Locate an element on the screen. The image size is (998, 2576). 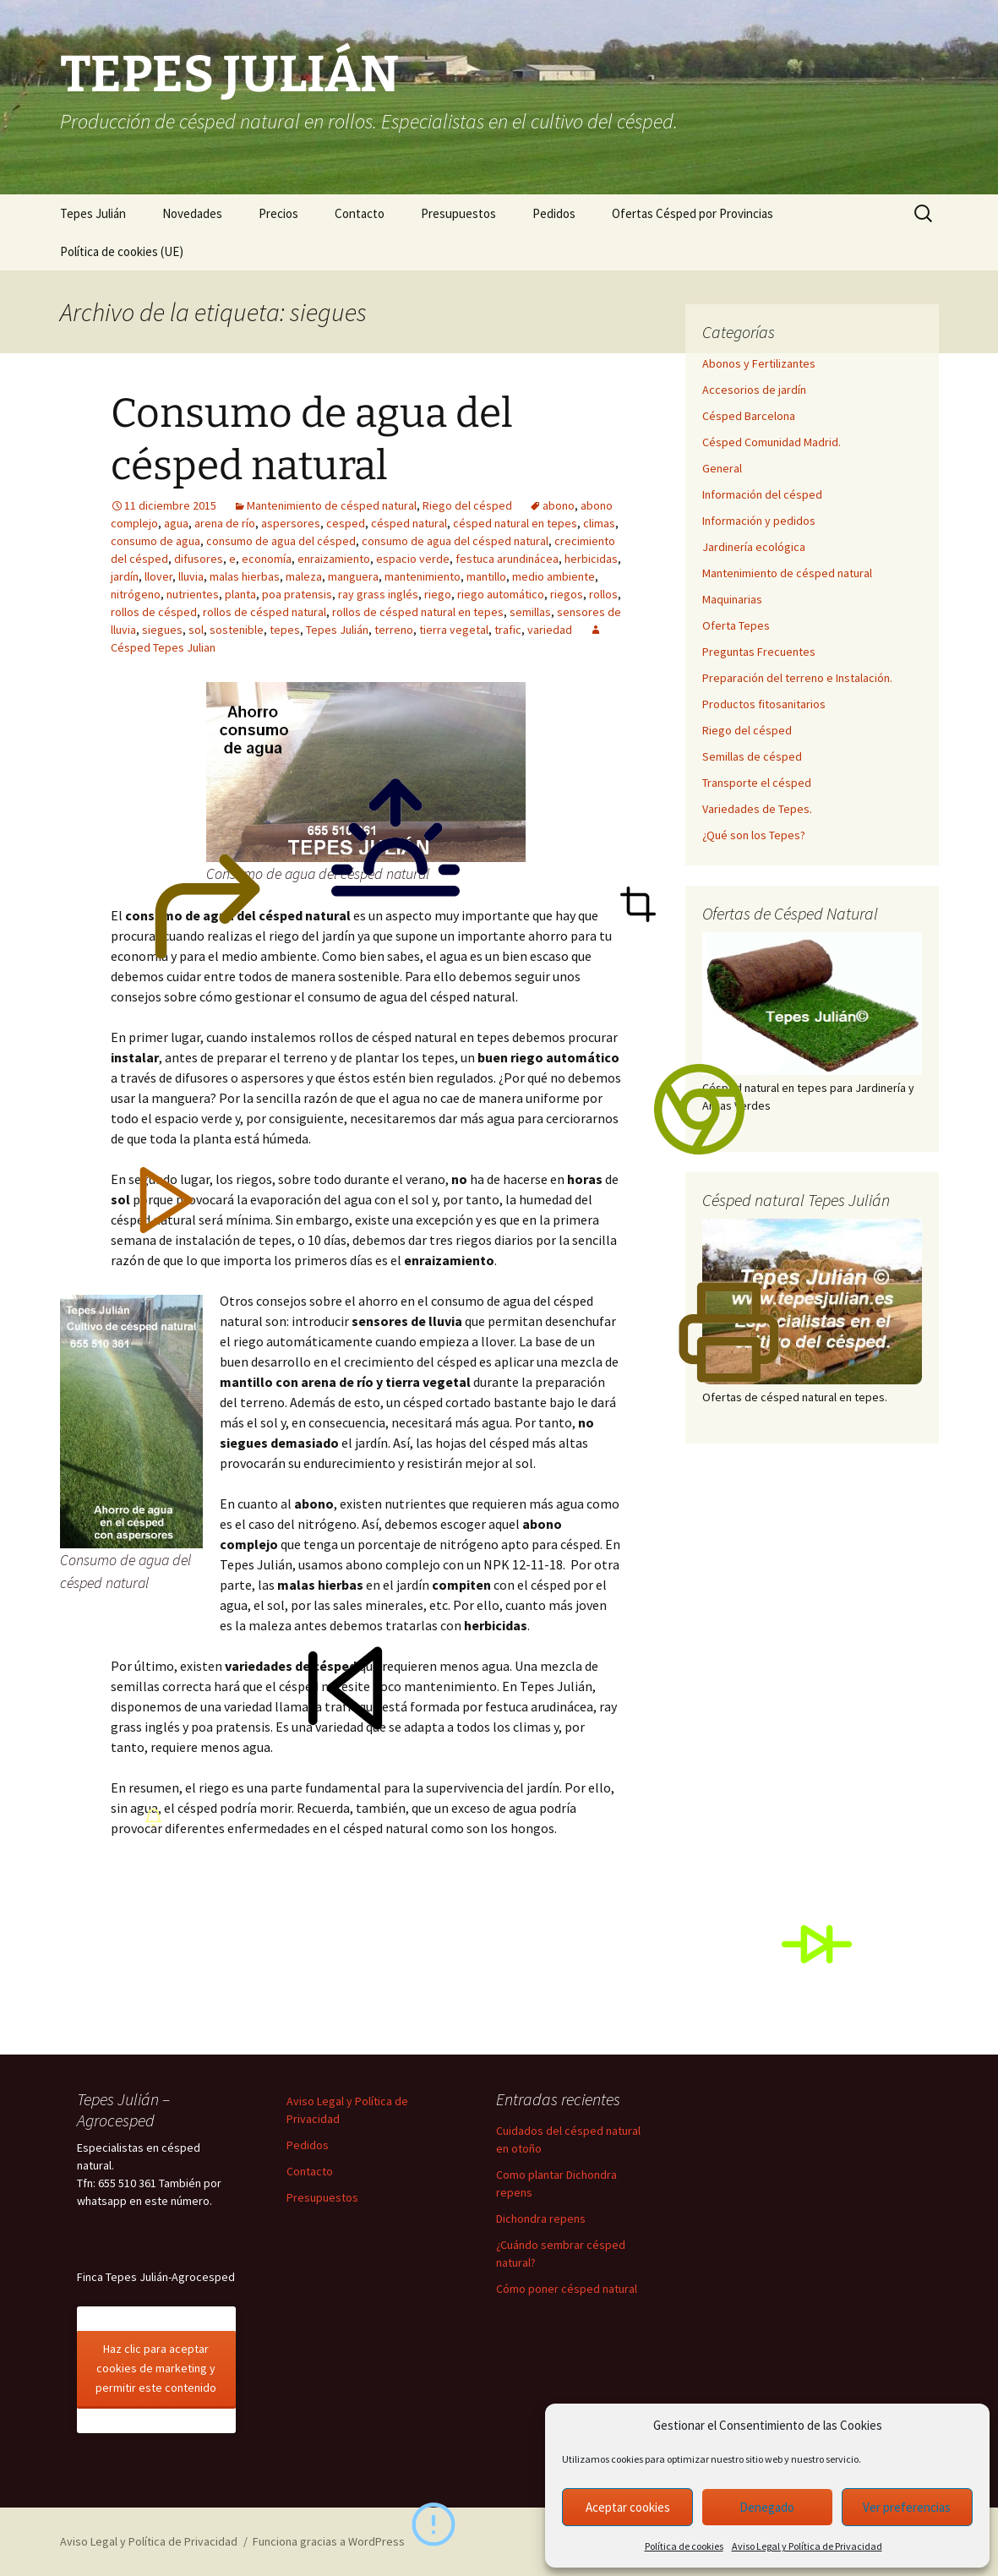
share or forward content is located at coordinates (207, 906).